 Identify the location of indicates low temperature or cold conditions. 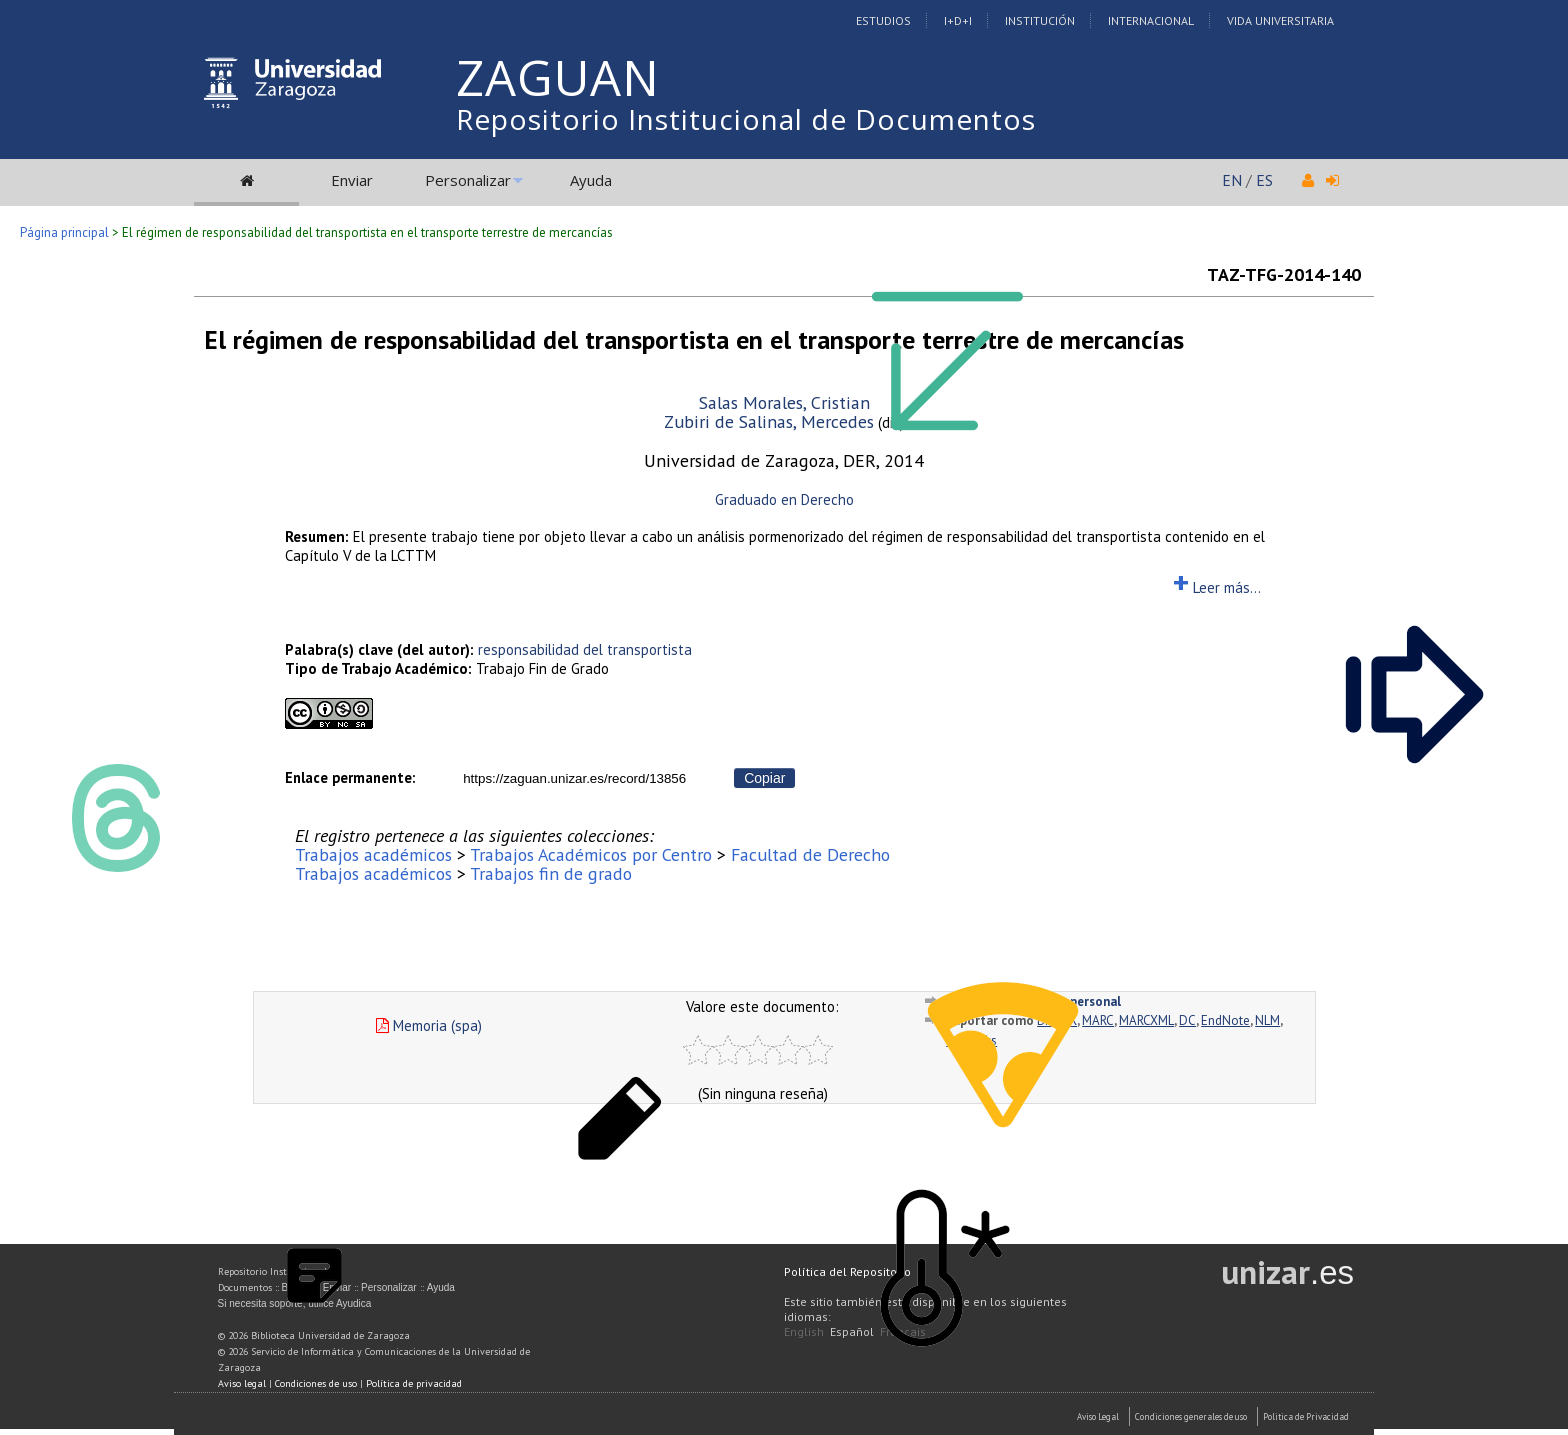
(927, 1268).